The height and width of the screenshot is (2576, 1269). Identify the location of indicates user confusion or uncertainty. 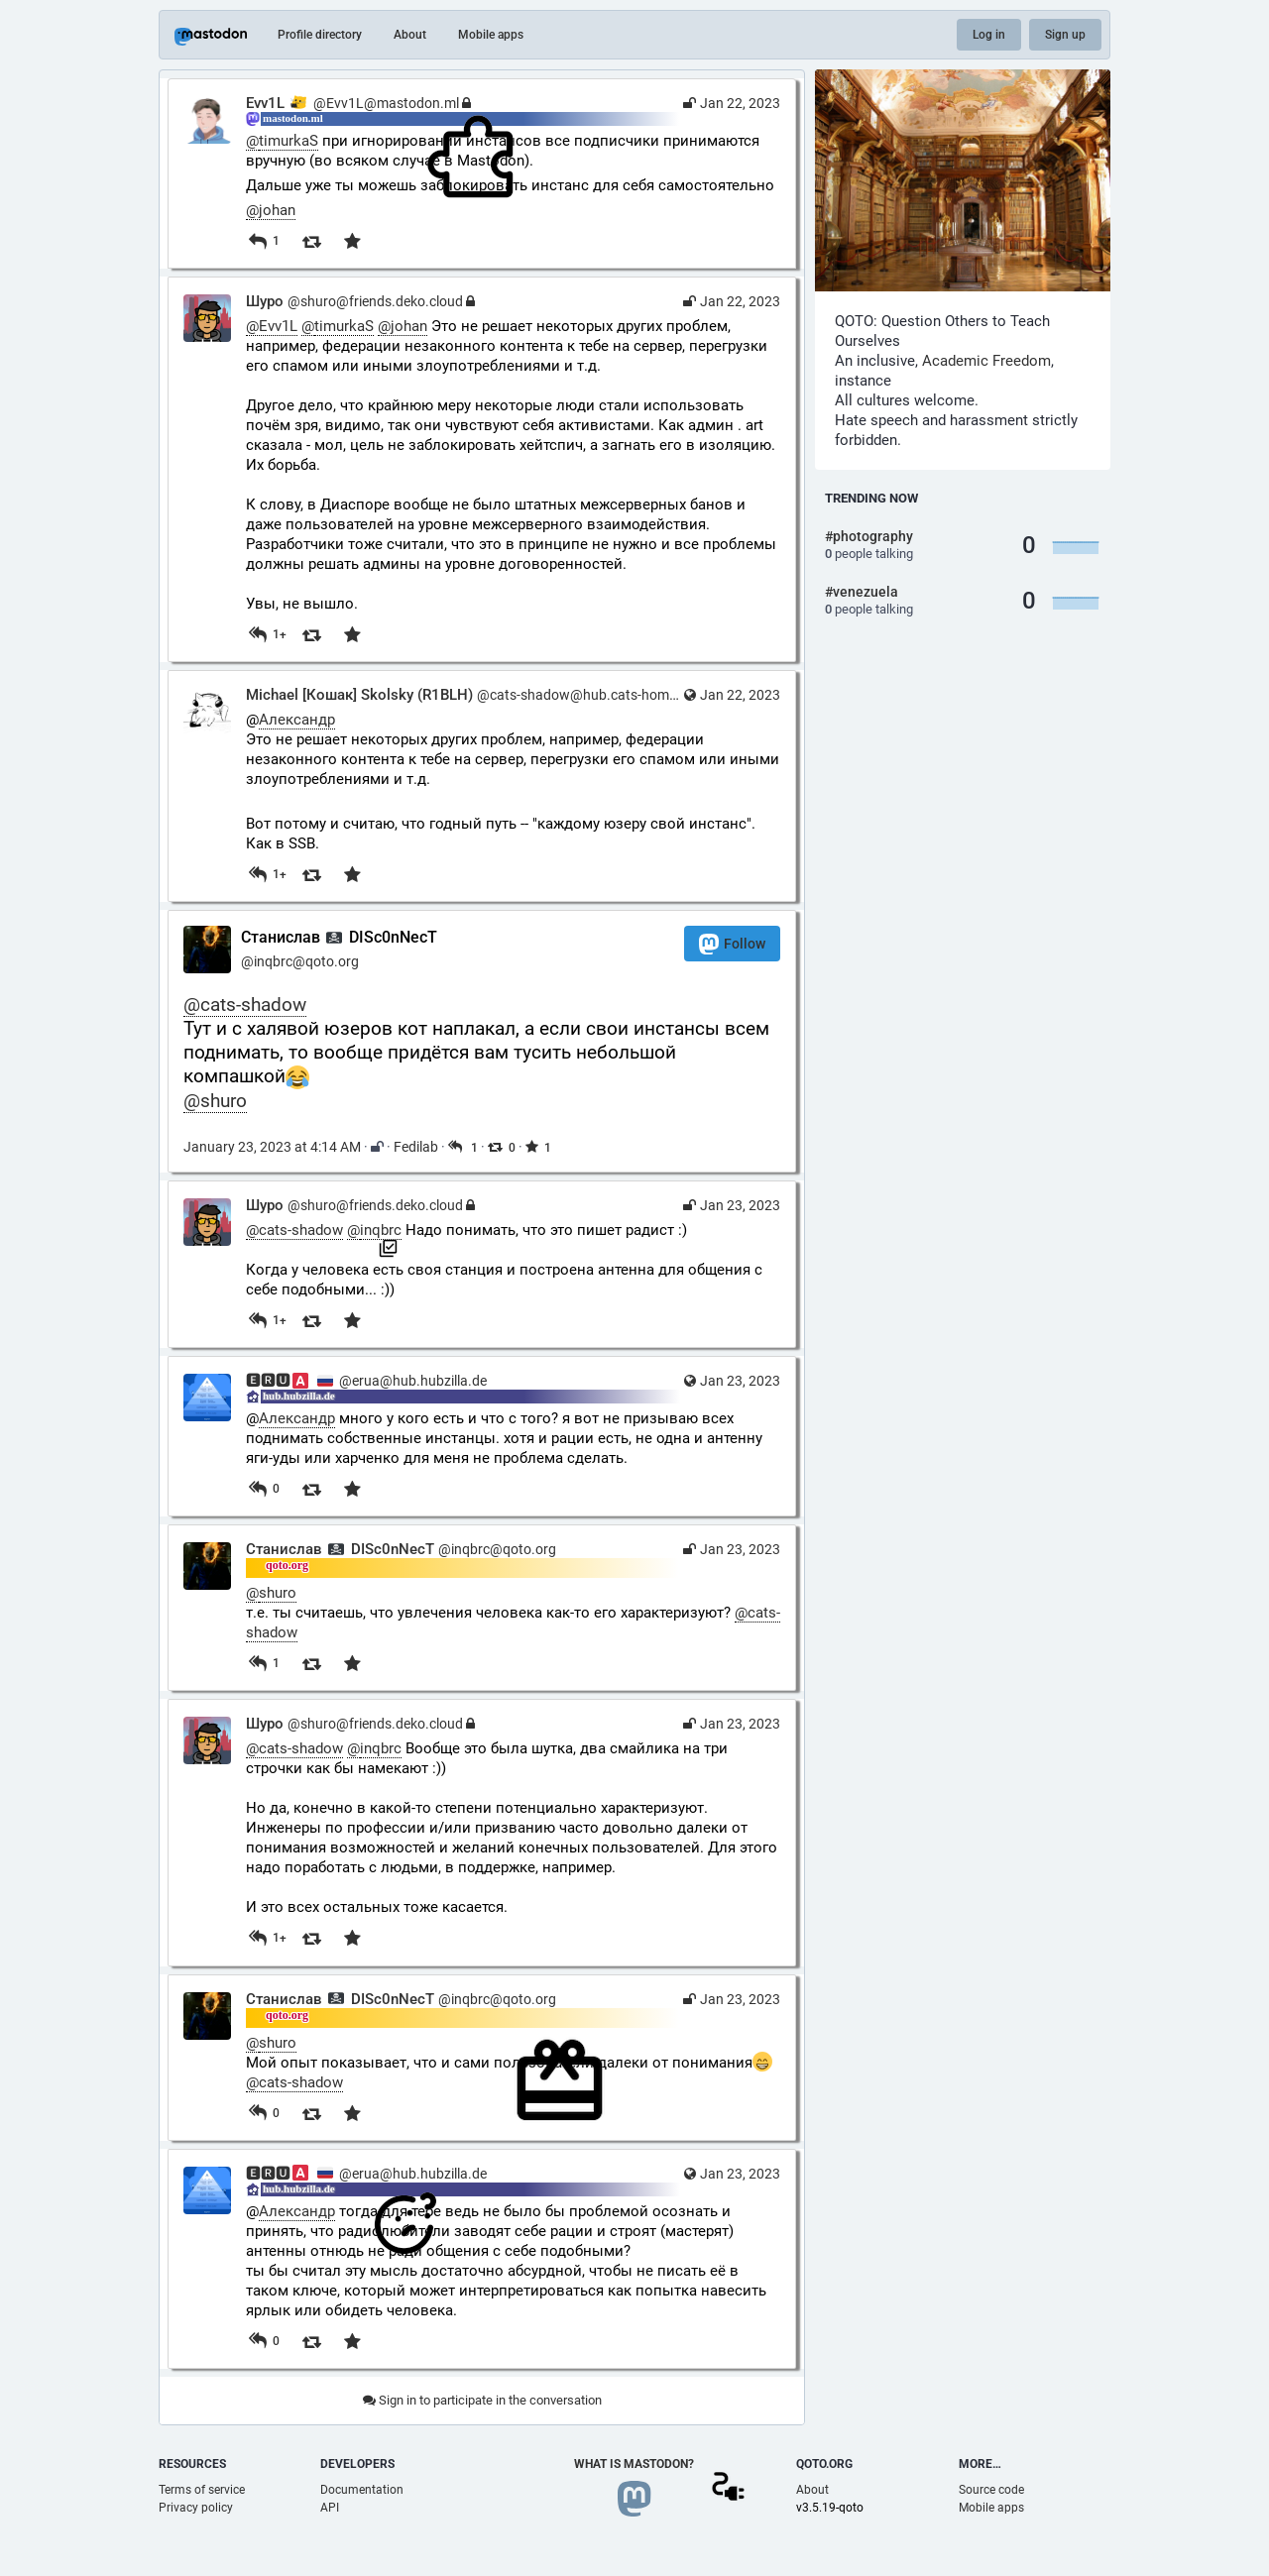
(404, 2224).